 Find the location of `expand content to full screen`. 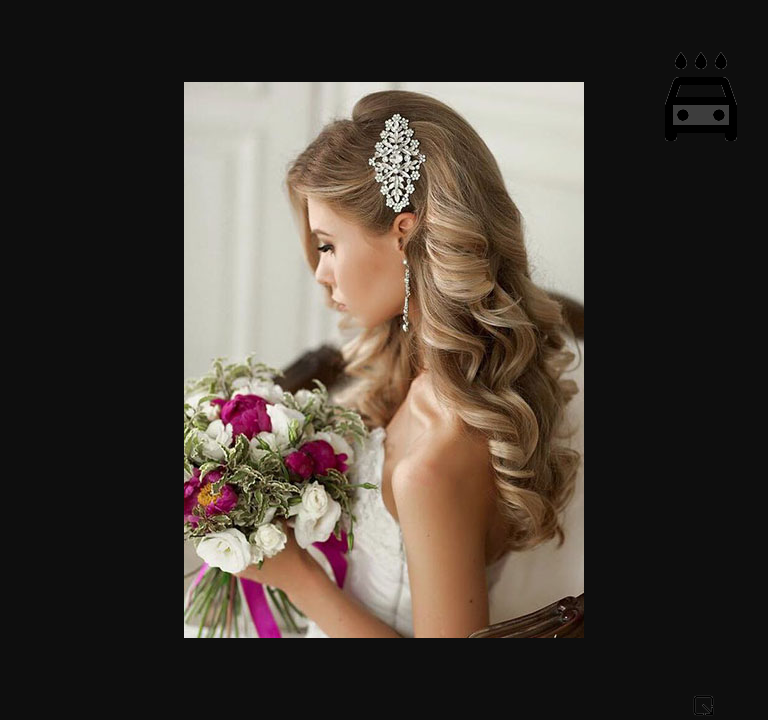

expand content to full screen is located at coordinates (703, 705).